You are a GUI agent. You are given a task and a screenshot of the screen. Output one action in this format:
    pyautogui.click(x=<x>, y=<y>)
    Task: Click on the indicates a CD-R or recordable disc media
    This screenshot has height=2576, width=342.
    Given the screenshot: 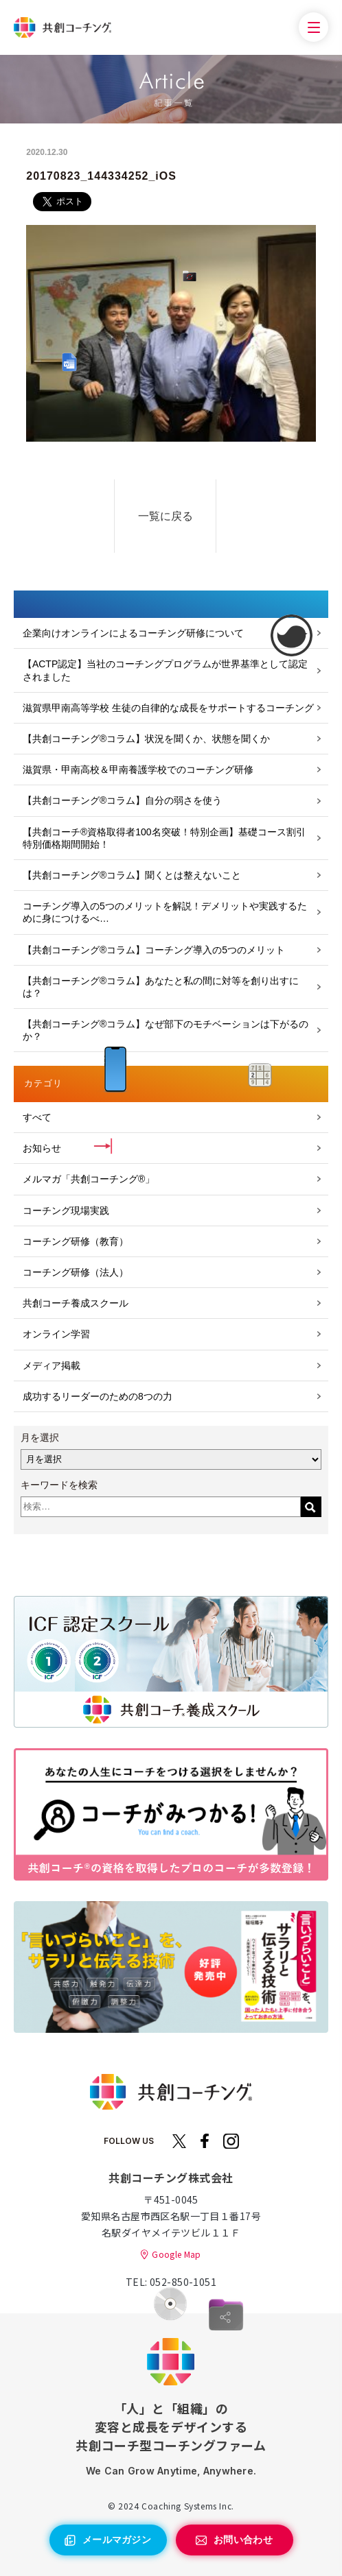 What is the action you would take?
    pyautogui.click(x=170, y=2304)
    